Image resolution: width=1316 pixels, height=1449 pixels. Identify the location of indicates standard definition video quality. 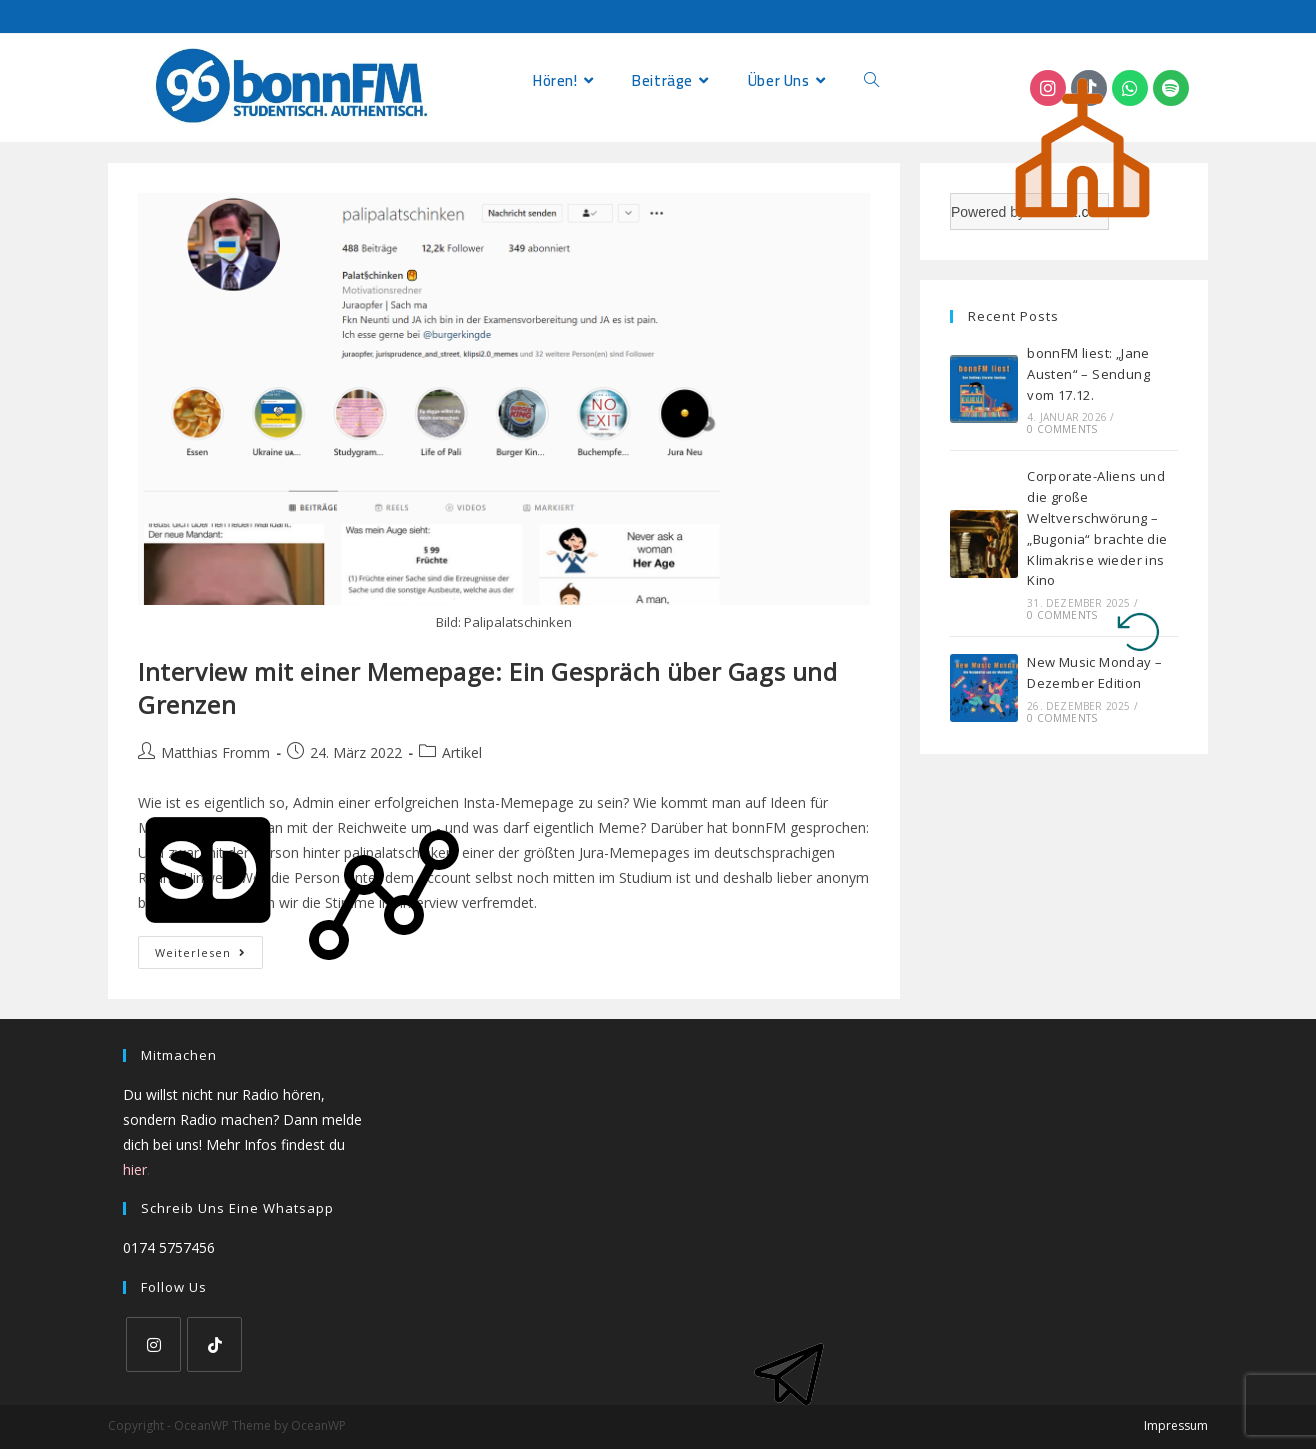
(208, 870).